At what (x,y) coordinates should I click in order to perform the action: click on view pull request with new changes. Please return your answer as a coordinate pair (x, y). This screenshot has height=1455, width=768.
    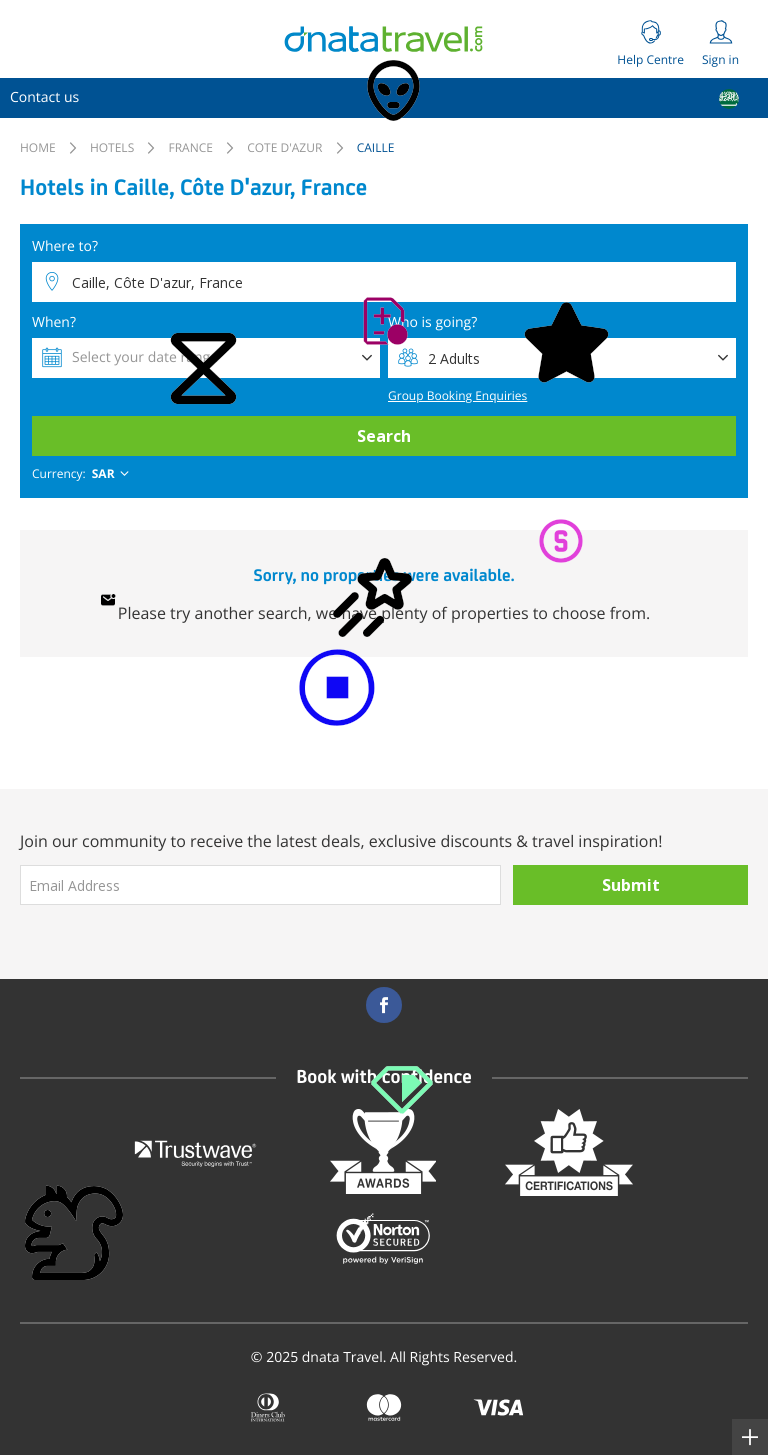
    Looking at the image, I should click on (384, 321).